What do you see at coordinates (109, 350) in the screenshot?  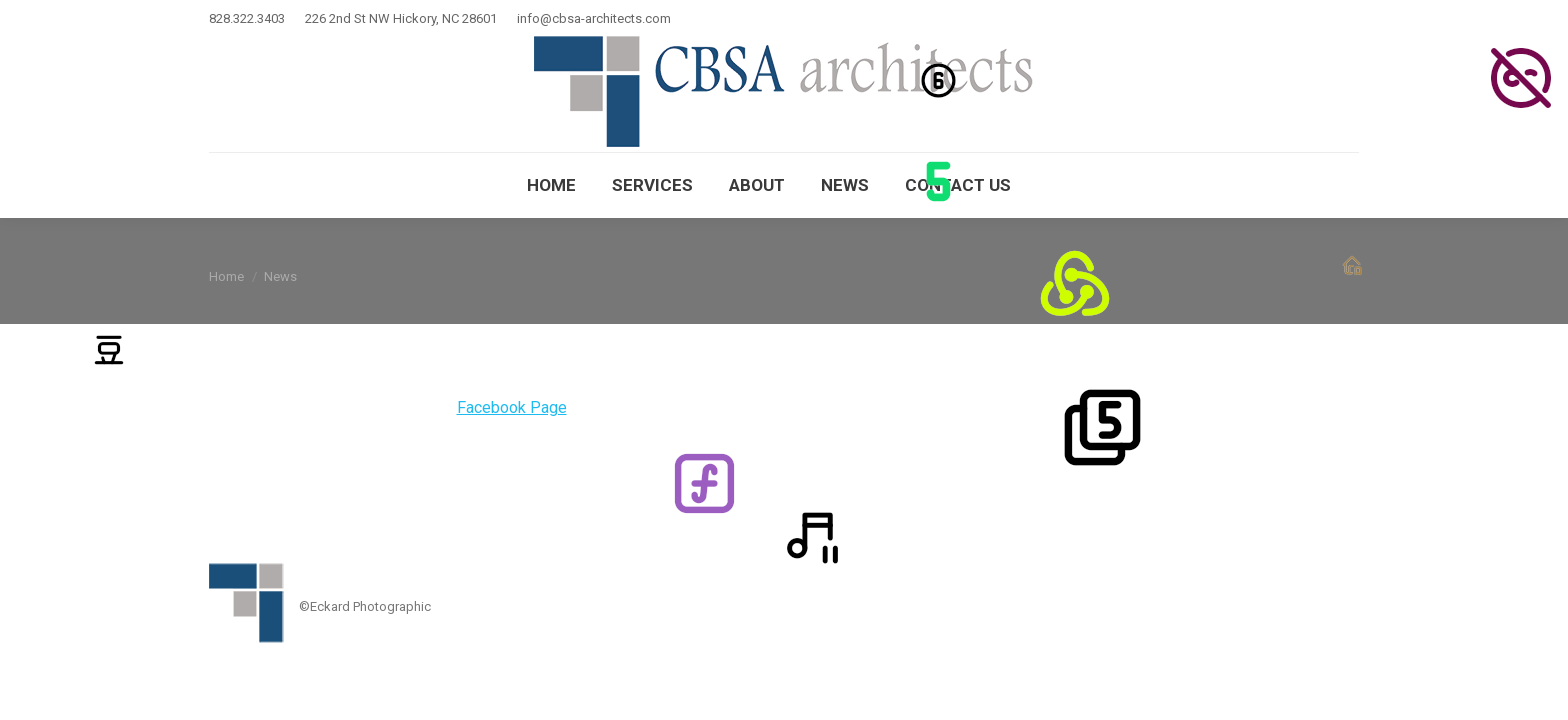 I see `open Douban app` at bounding box center [109, 350].